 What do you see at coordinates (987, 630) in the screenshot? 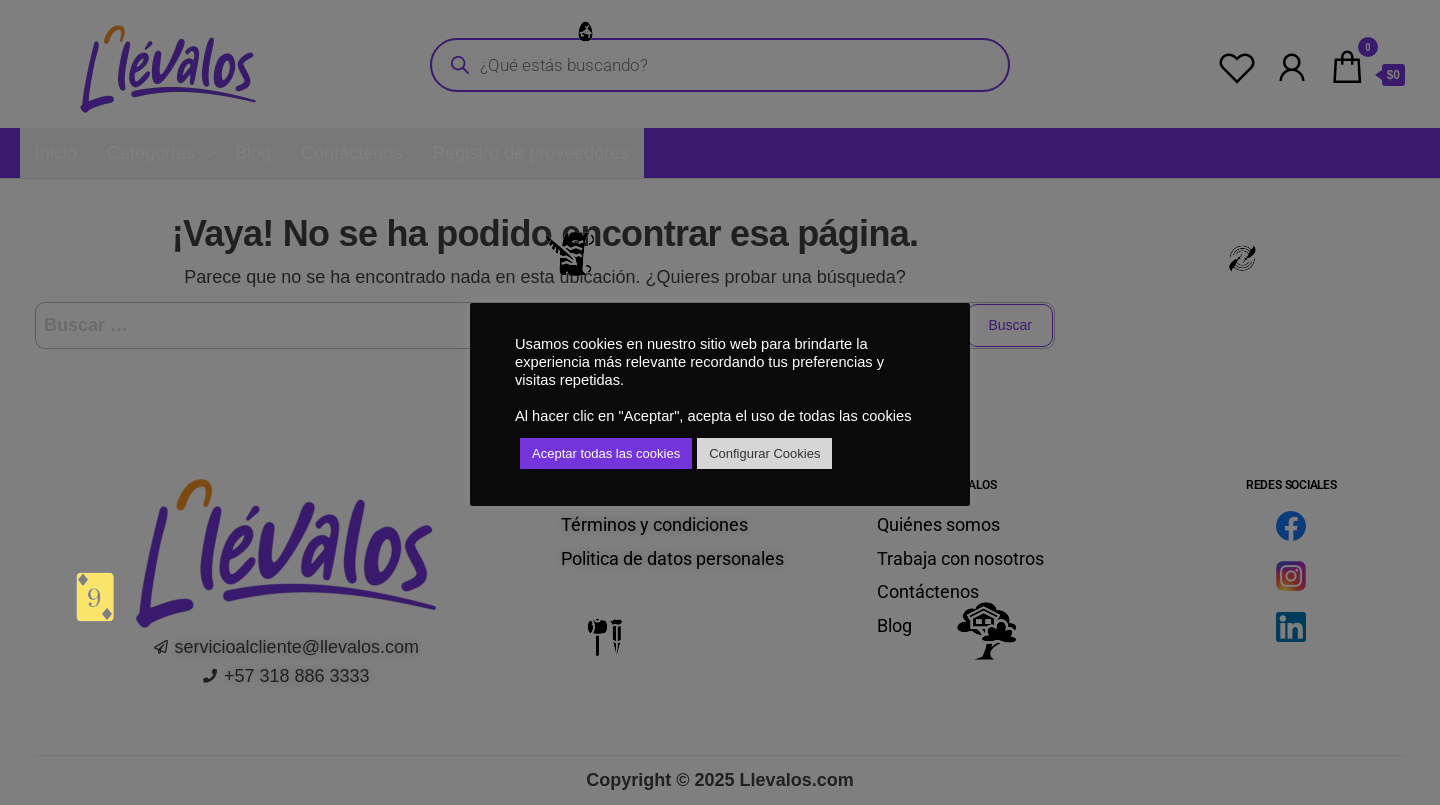
I see `access treehouse or hideout feature` at bounding box center [987, 630].